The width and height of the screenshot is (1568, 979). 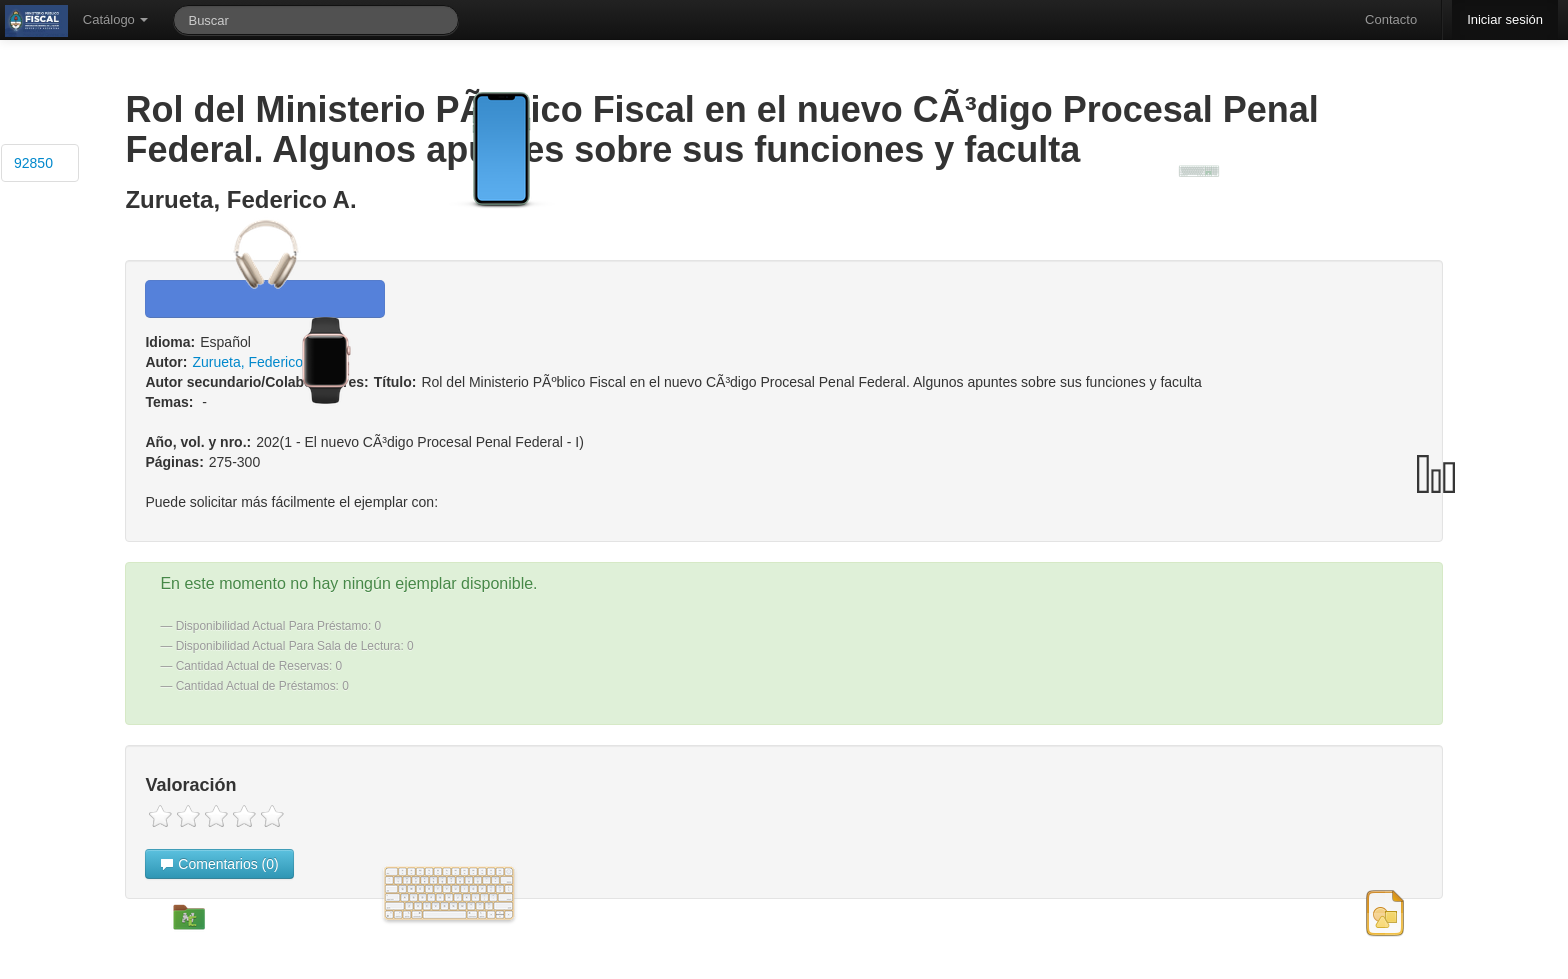 I want to click on connect a bluetooth keyboard, so click(x=449, y=893).